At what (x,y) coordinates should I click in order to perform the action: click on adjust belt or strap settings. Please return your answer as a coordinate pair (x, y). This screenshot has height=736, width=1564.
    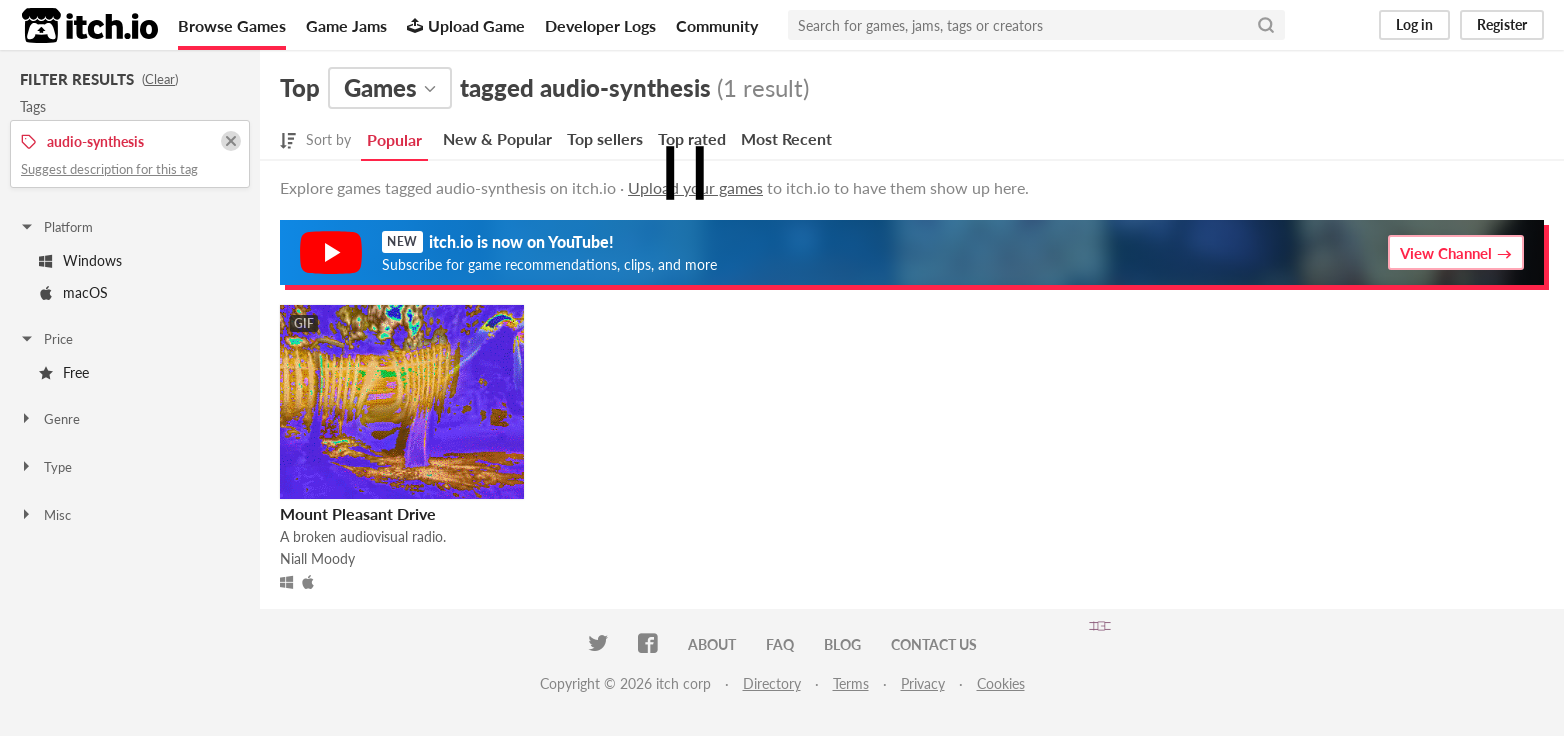
    Looking at the image, I should click on (1100, 626).